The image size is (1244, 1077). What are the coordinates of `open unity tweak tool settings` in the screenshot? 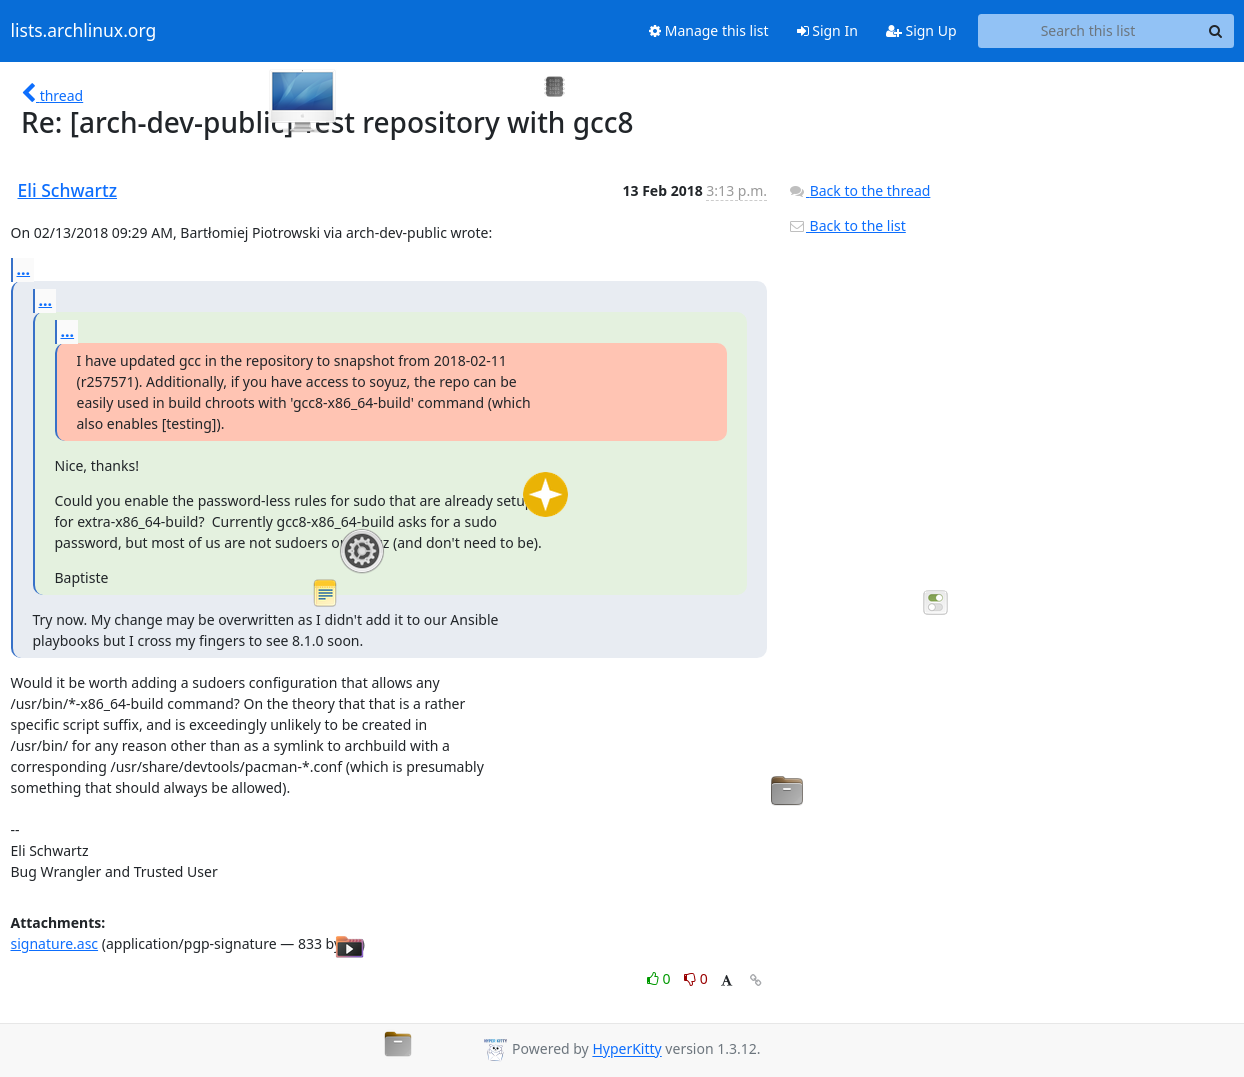 It's located at (935, 602).